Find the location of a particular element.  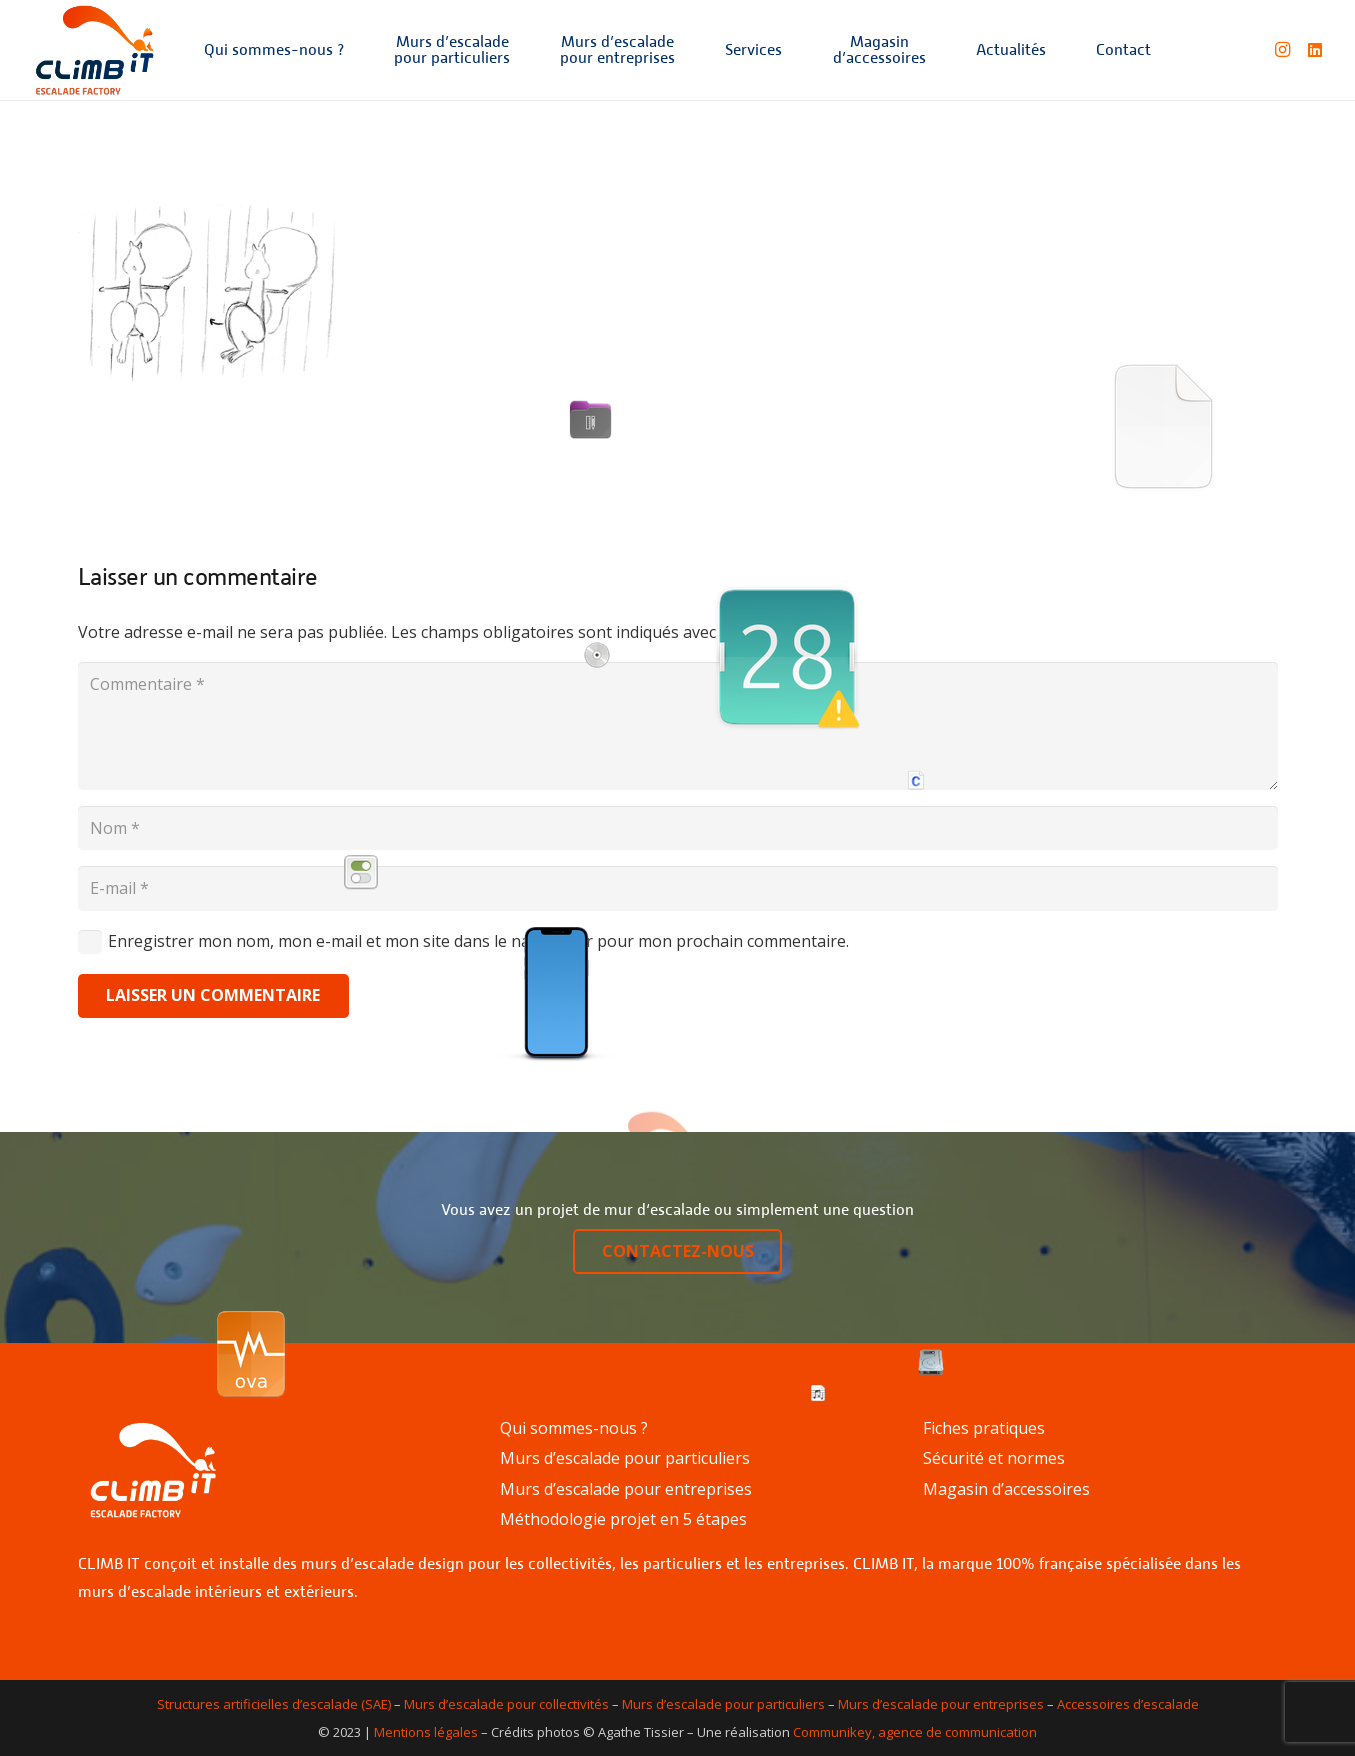

indicates an internal storage drive is located at coordinates (931, 1363).